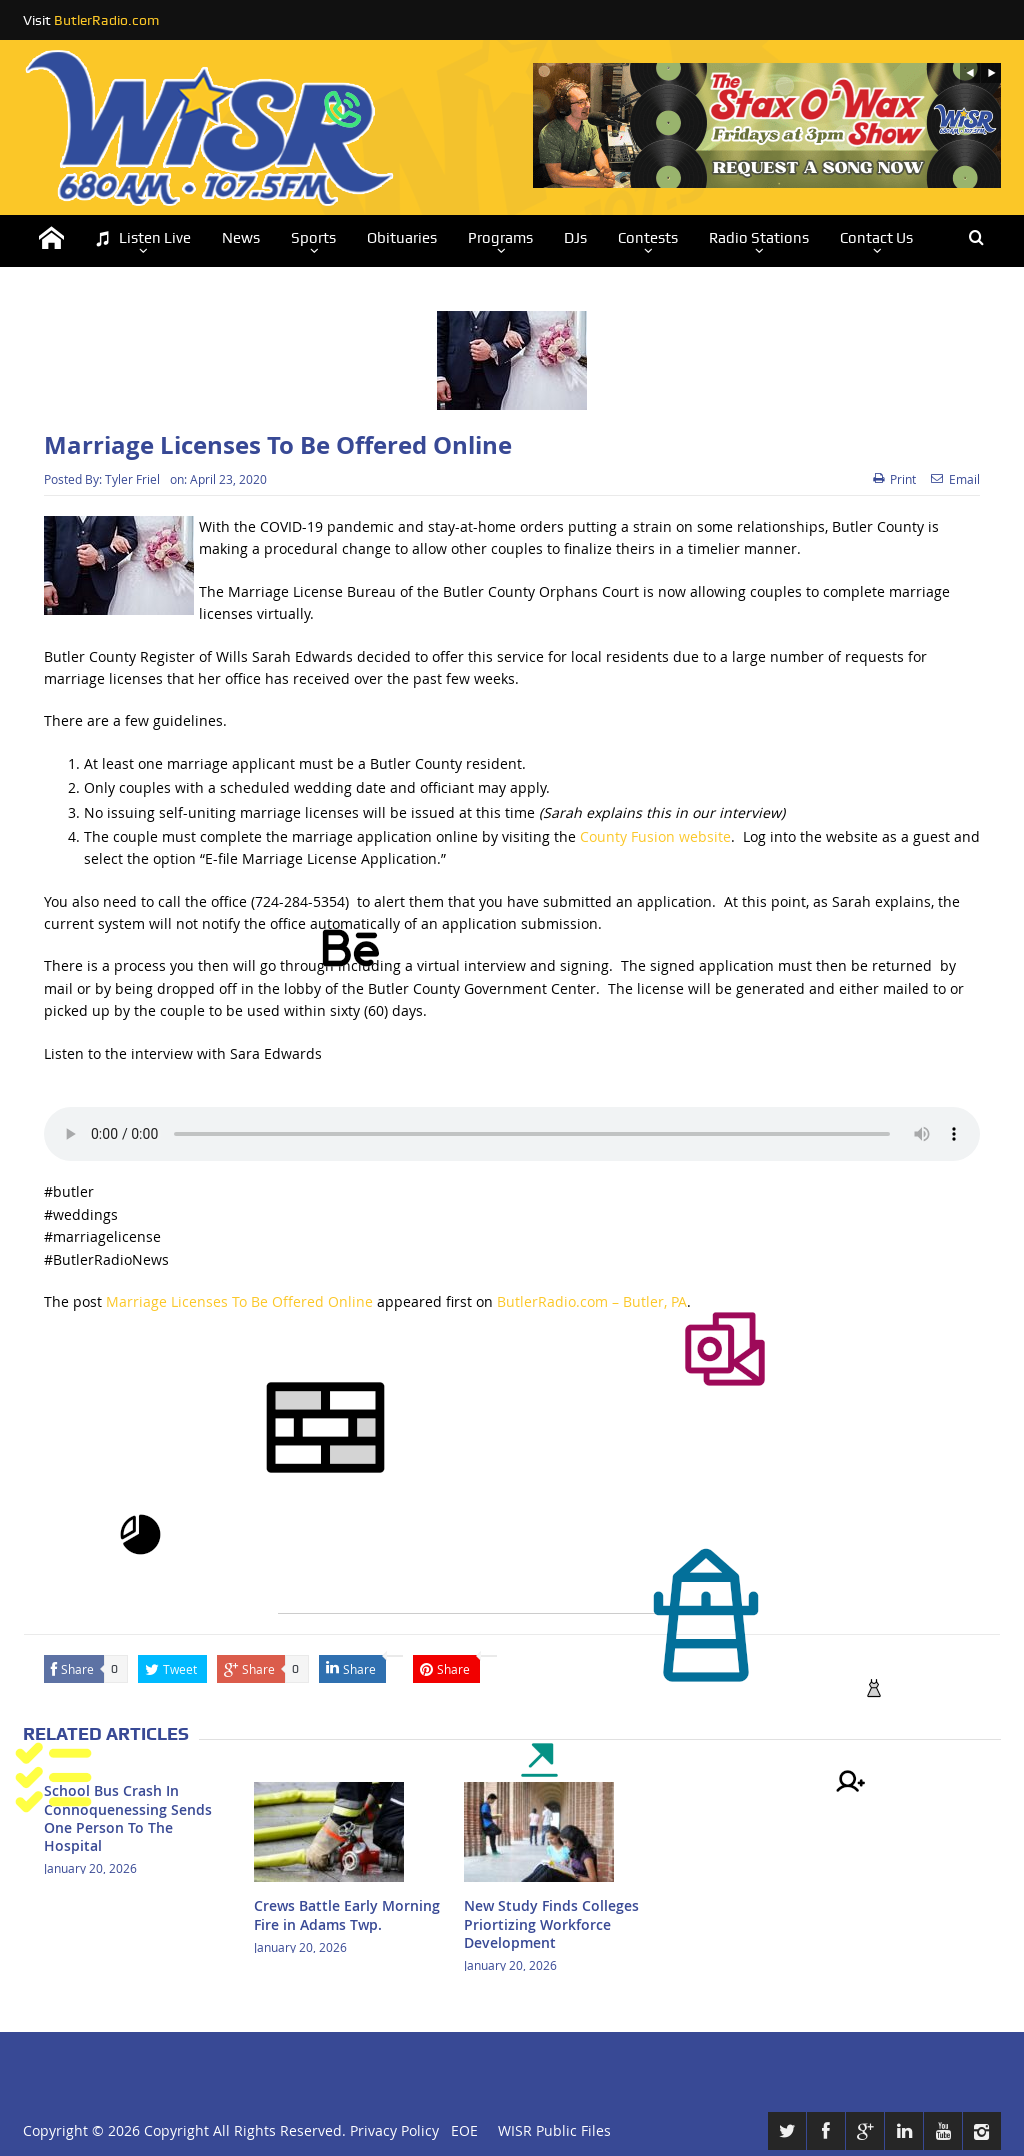  I want to click on view completed tasks, so click(53, 1777).